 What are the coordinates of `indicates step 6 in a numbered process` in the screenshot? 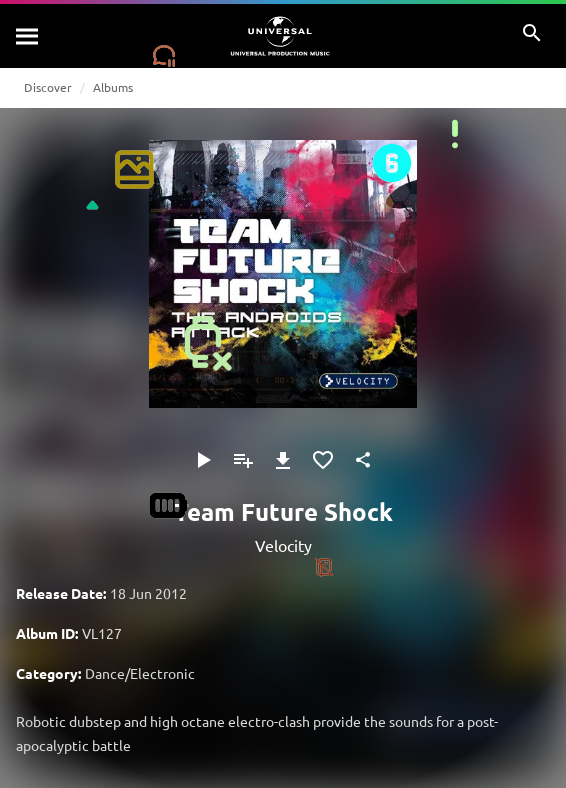 It's located at (392, 163).